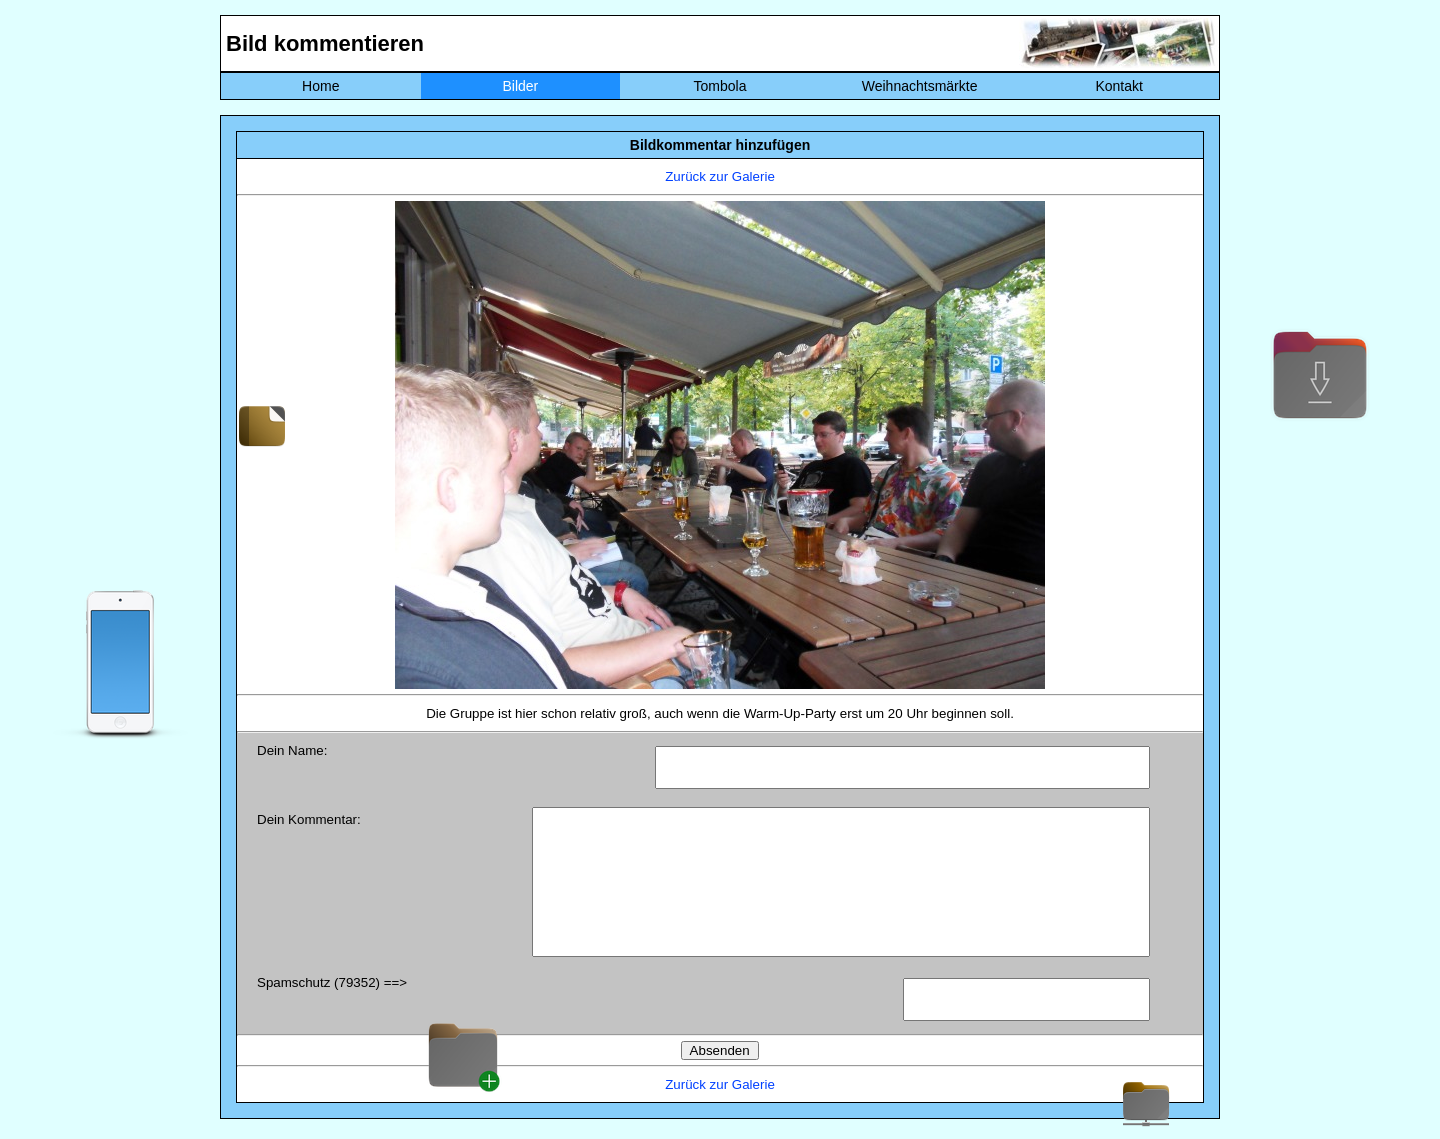 Image resolution: width=1440 pixels, height=1139 pixels. Describe the element at coordinates (262, 425) in the screenshot. I see `change desktop wallpaper settings` at that location.